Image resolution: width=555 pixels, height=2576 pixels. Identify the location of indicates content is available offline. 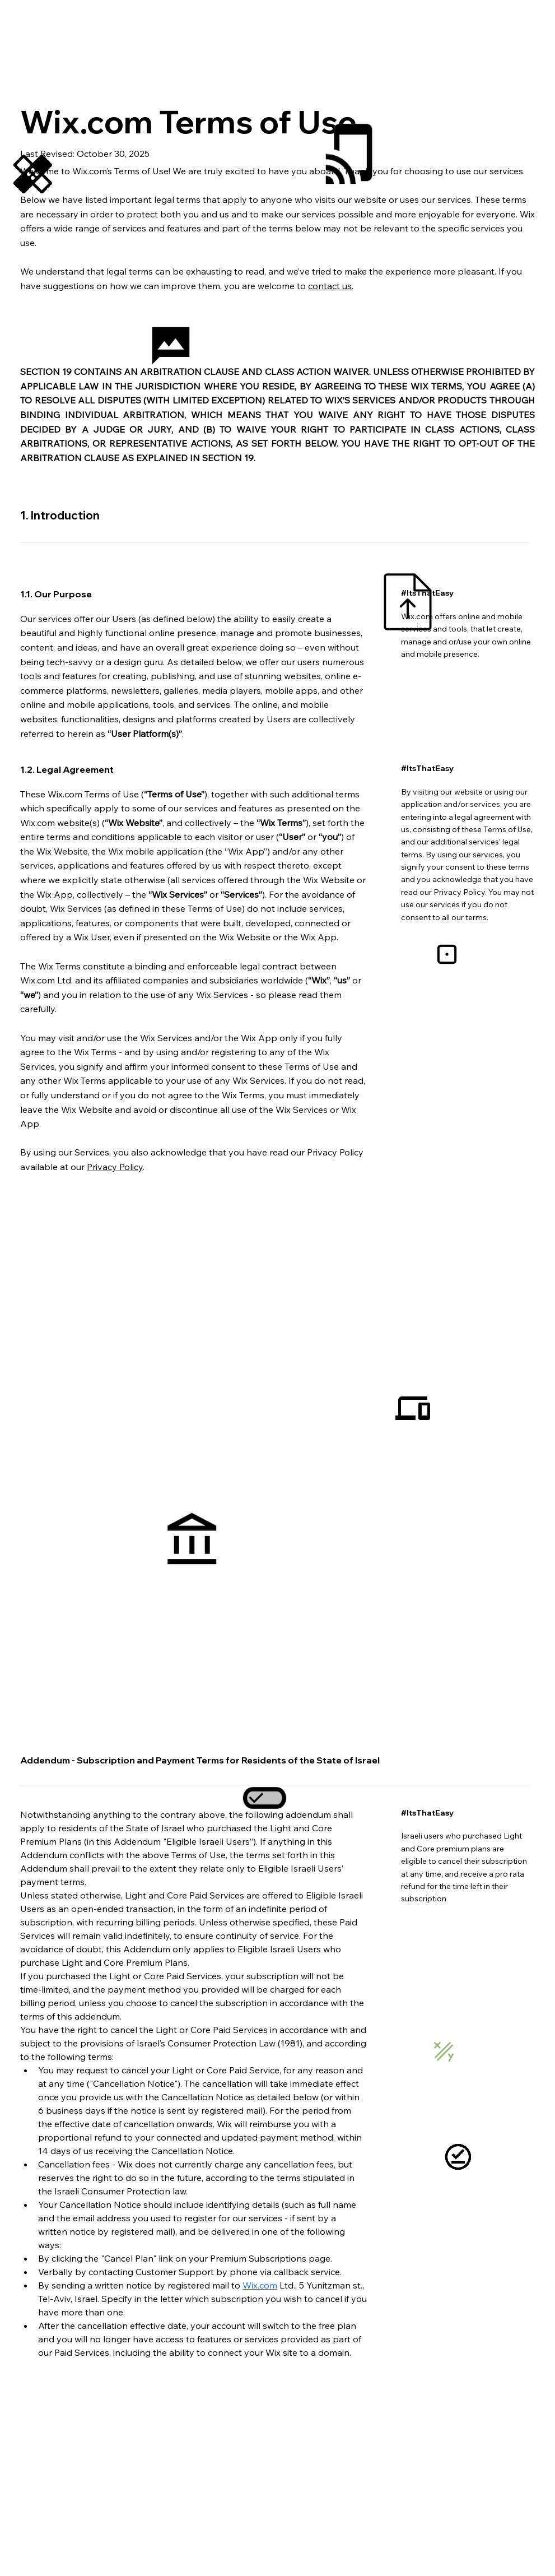
(458, 2157).